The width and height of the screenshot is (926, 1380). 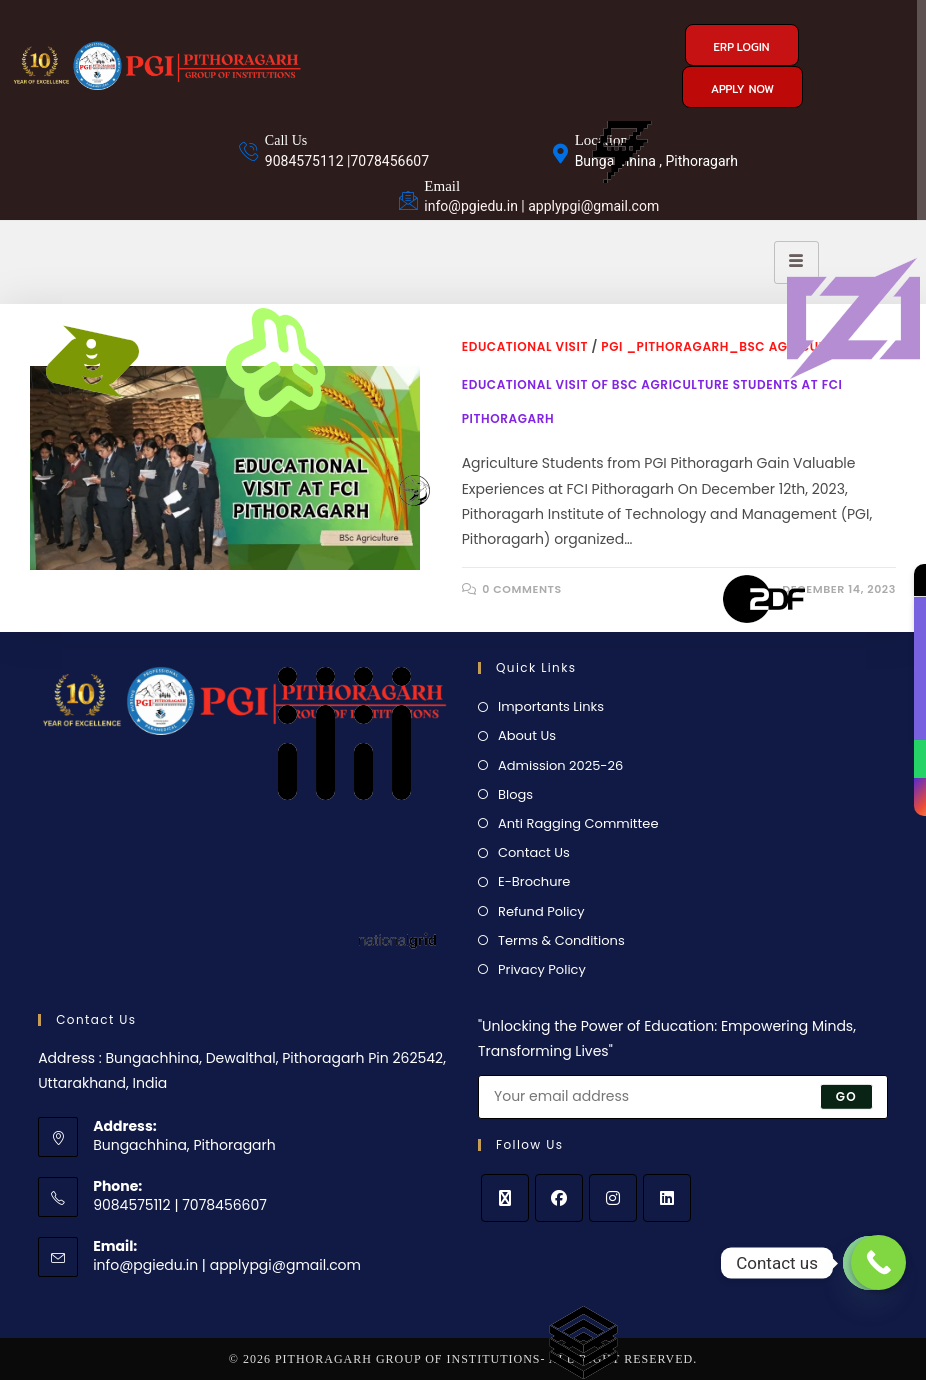 I want to click on open webmin server administration panel, so click(x=275, y=362).